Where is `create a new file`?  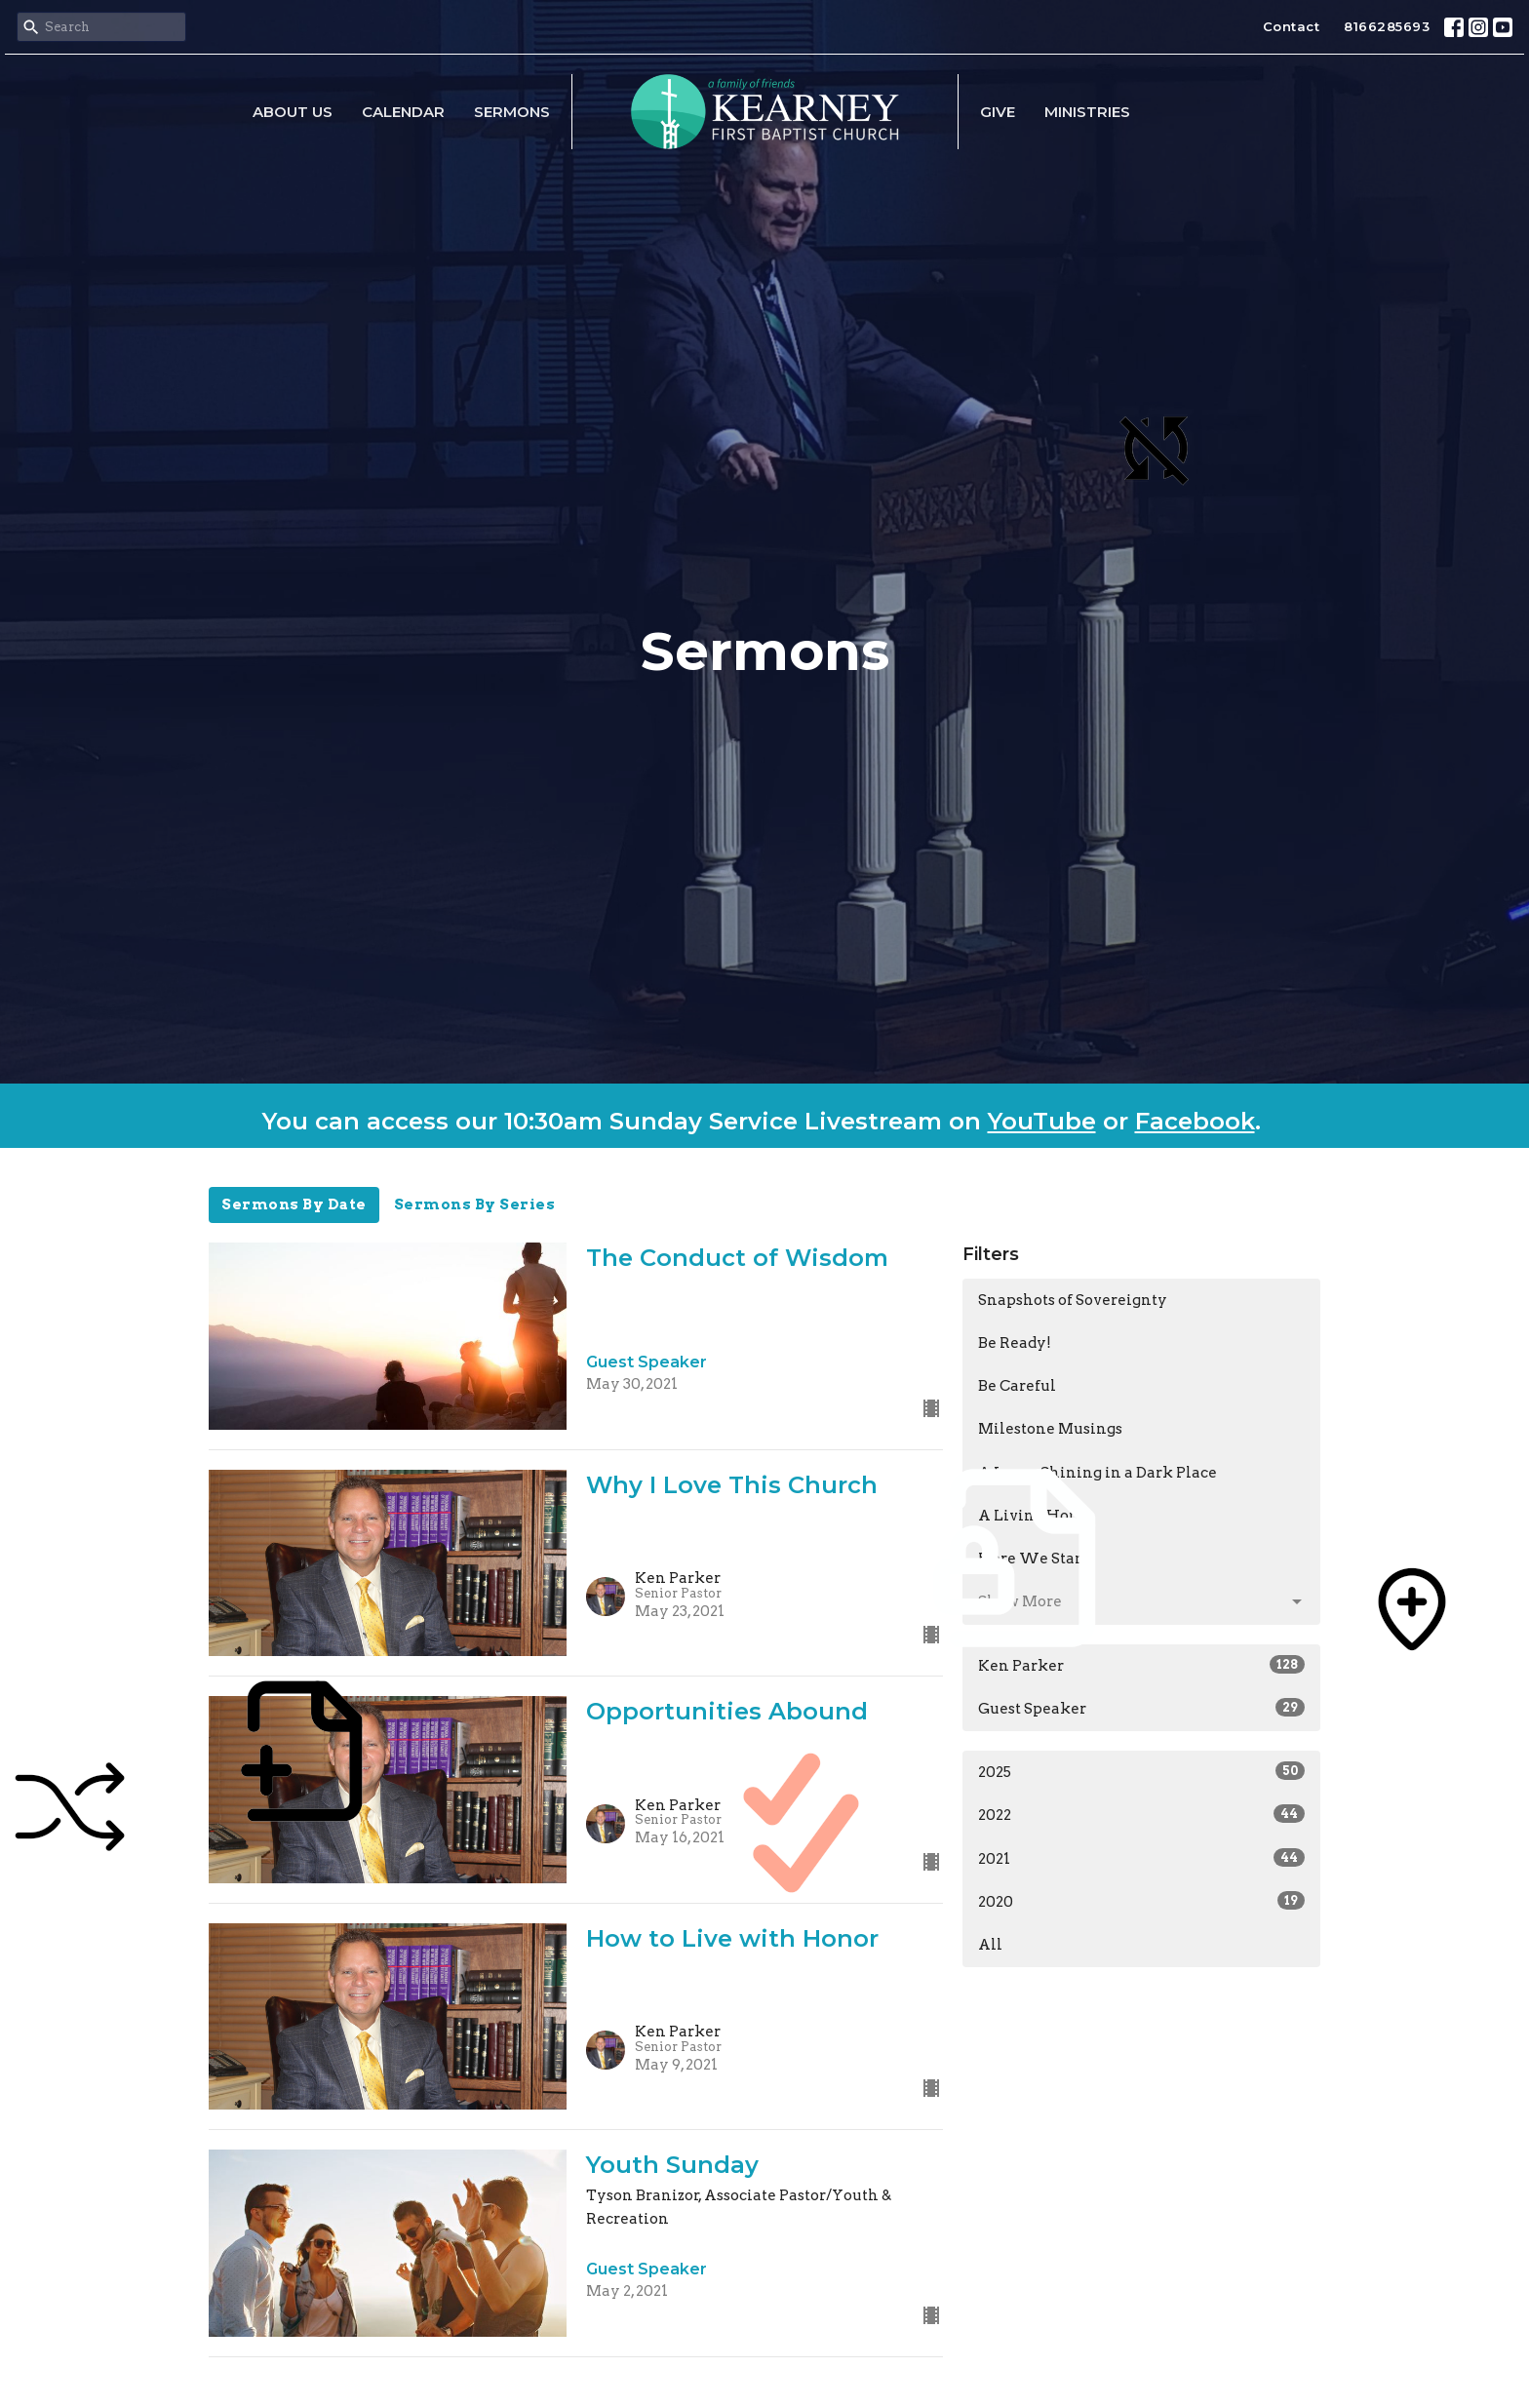 create a new file is located at coordinates (304, 1751).